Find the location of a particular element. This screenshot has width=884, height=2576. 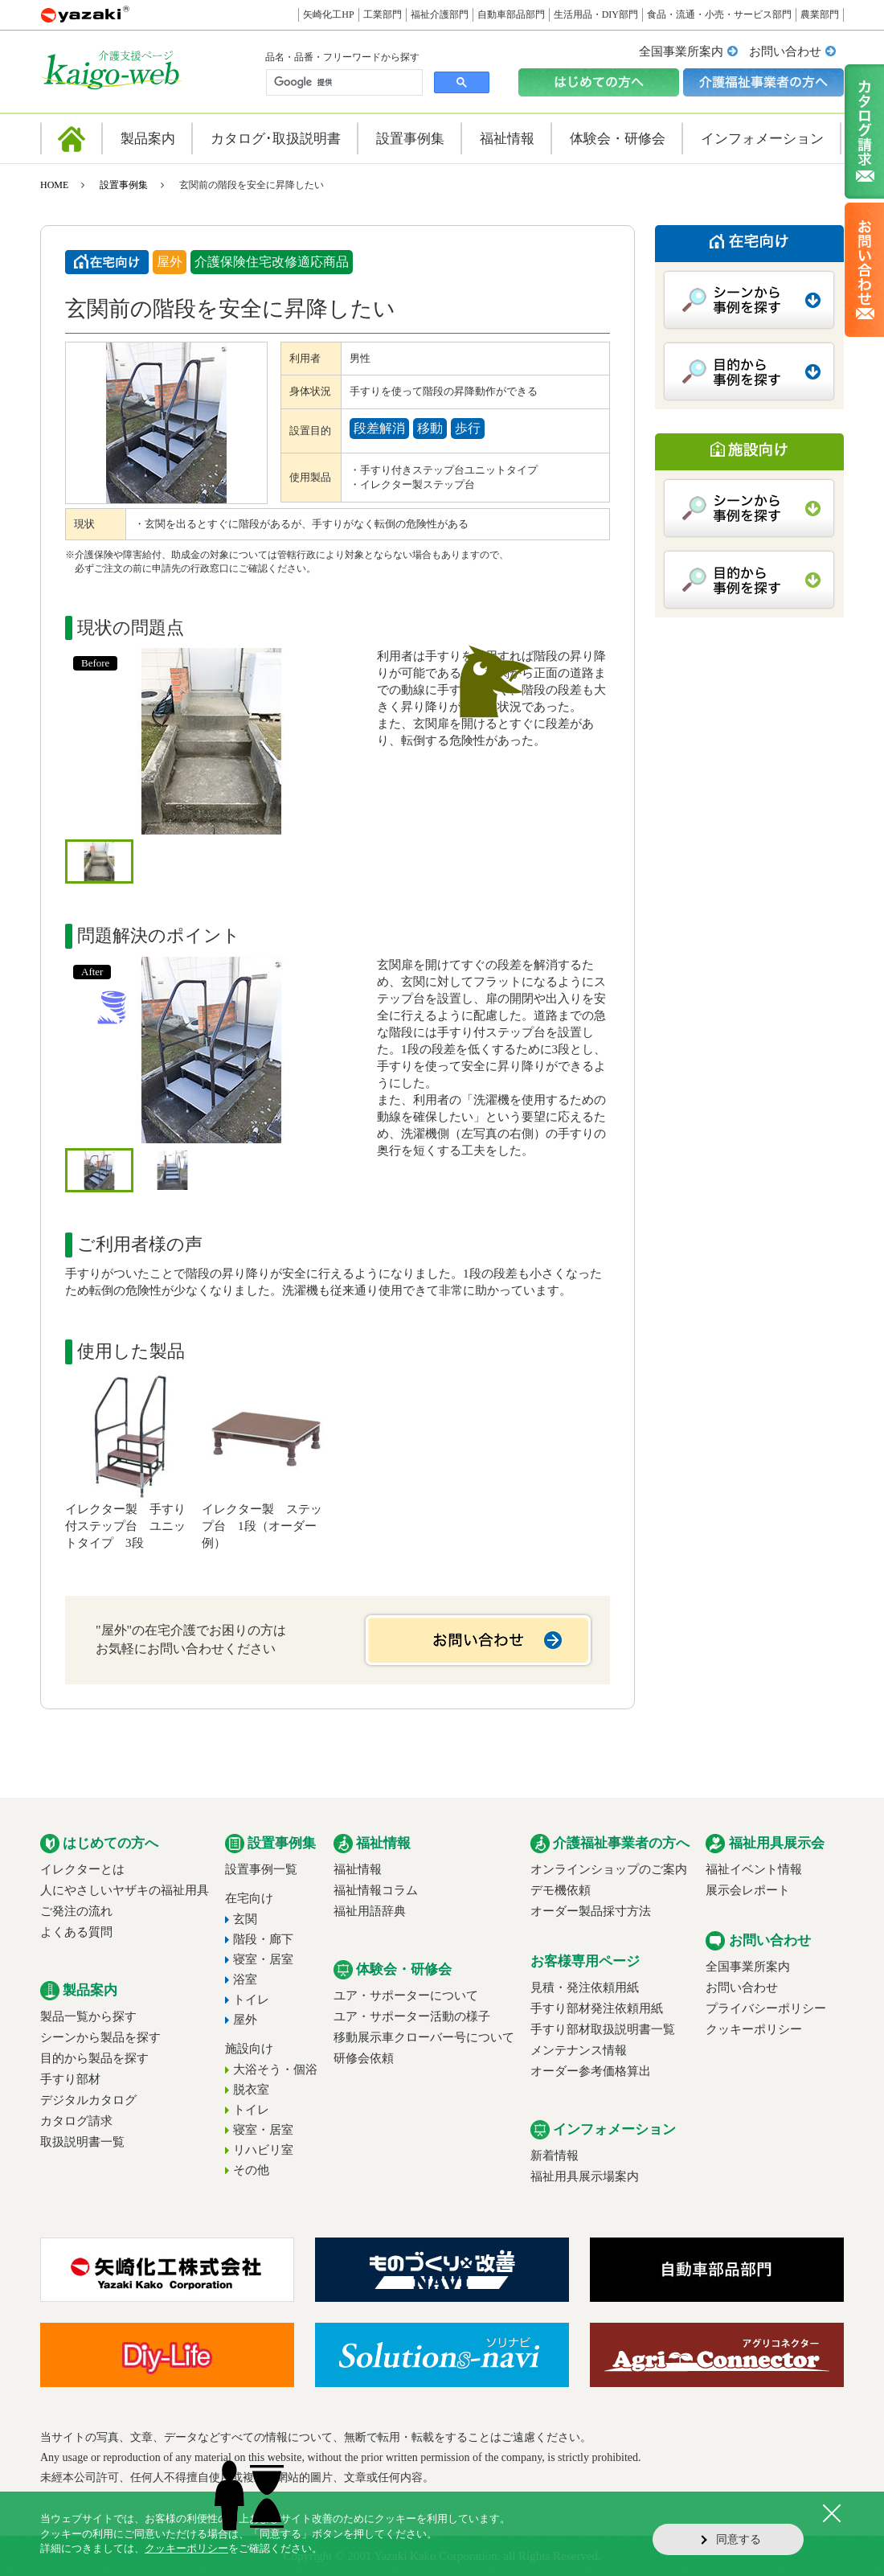

share to twitter is located at coordinates (496, 680).